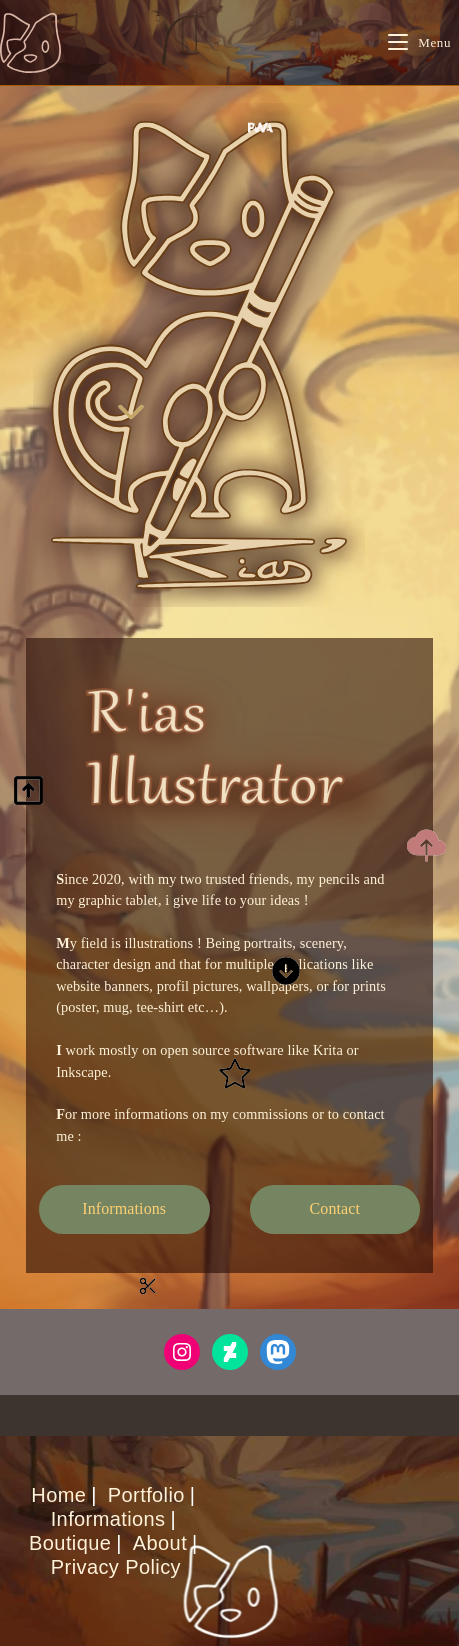 The height and width of the screenshot is (1646, 459). What do you see at coordinates (426, 845) in the screenshot?
I see `upload a file to the cloud` at bounding box center [426, 845].